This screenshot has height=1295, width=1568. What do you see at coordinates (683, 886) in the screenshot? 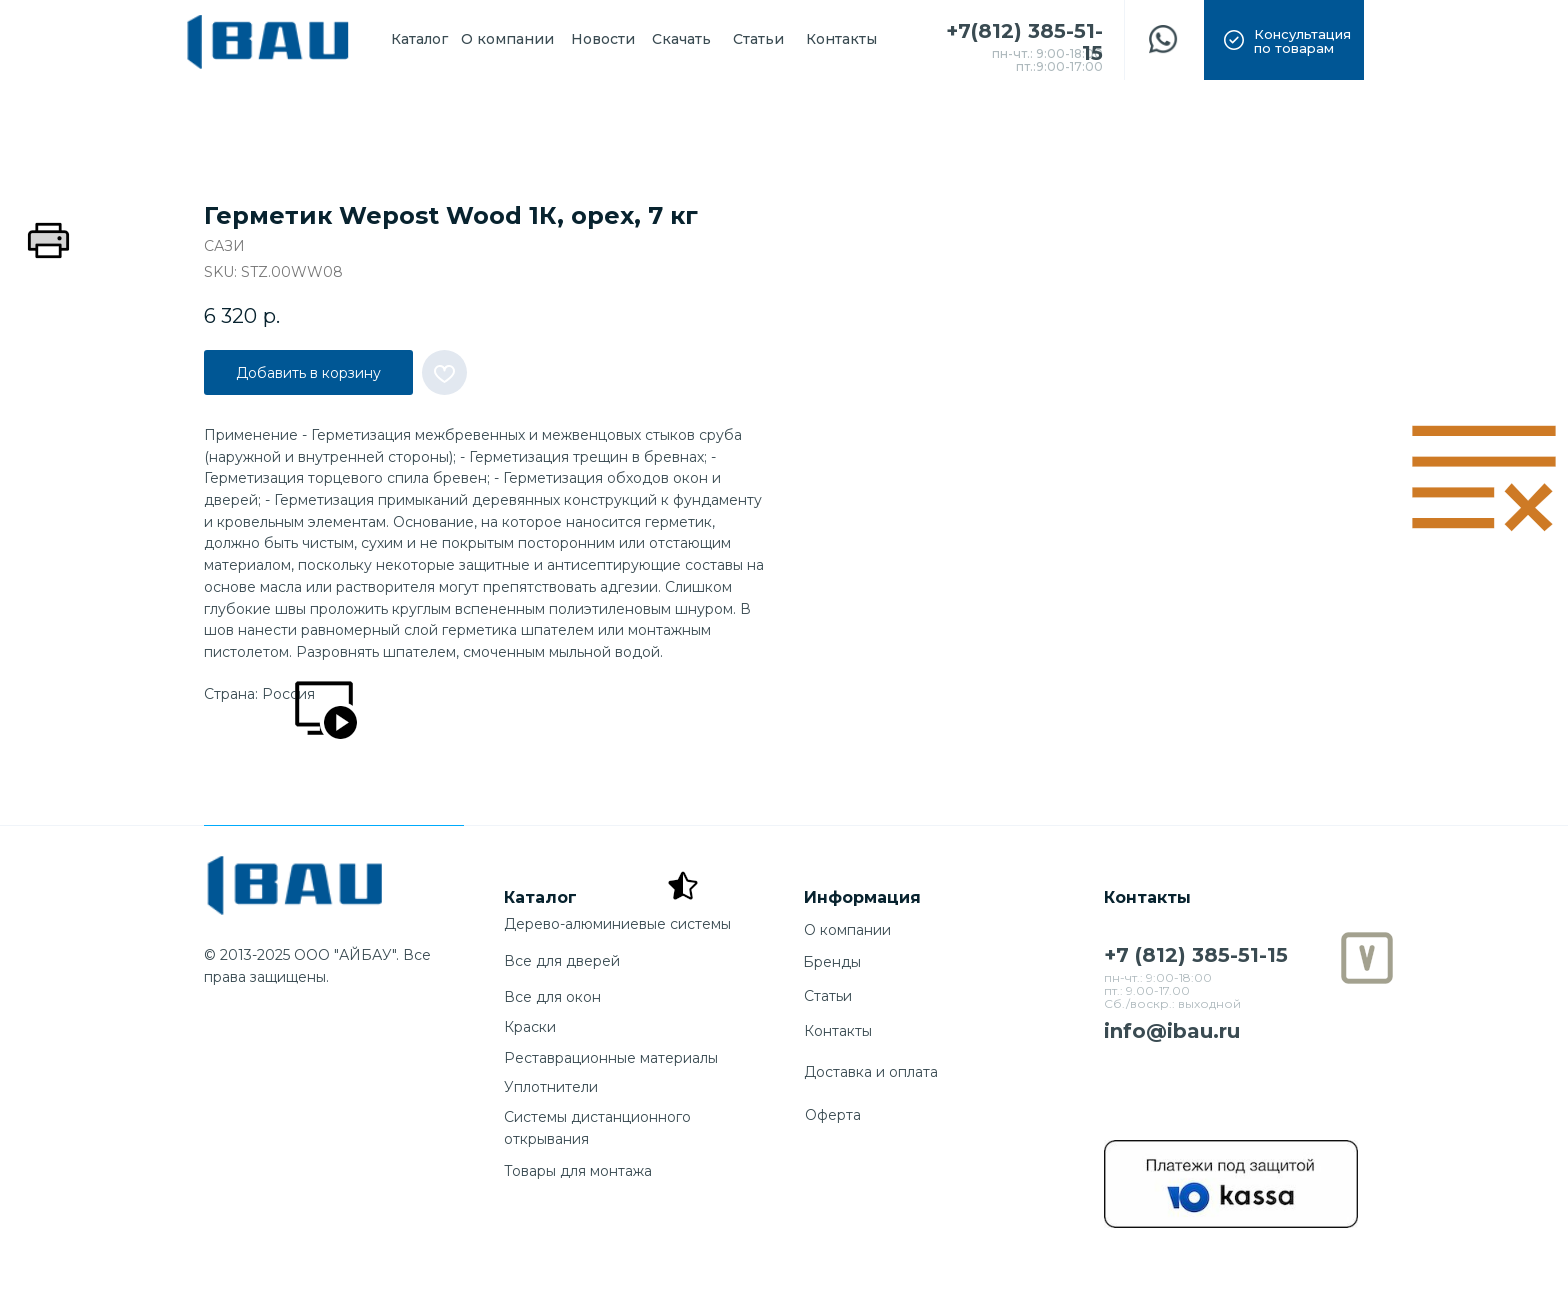
I see `indicates a partial or half rating` at bounding box center [683, 886].